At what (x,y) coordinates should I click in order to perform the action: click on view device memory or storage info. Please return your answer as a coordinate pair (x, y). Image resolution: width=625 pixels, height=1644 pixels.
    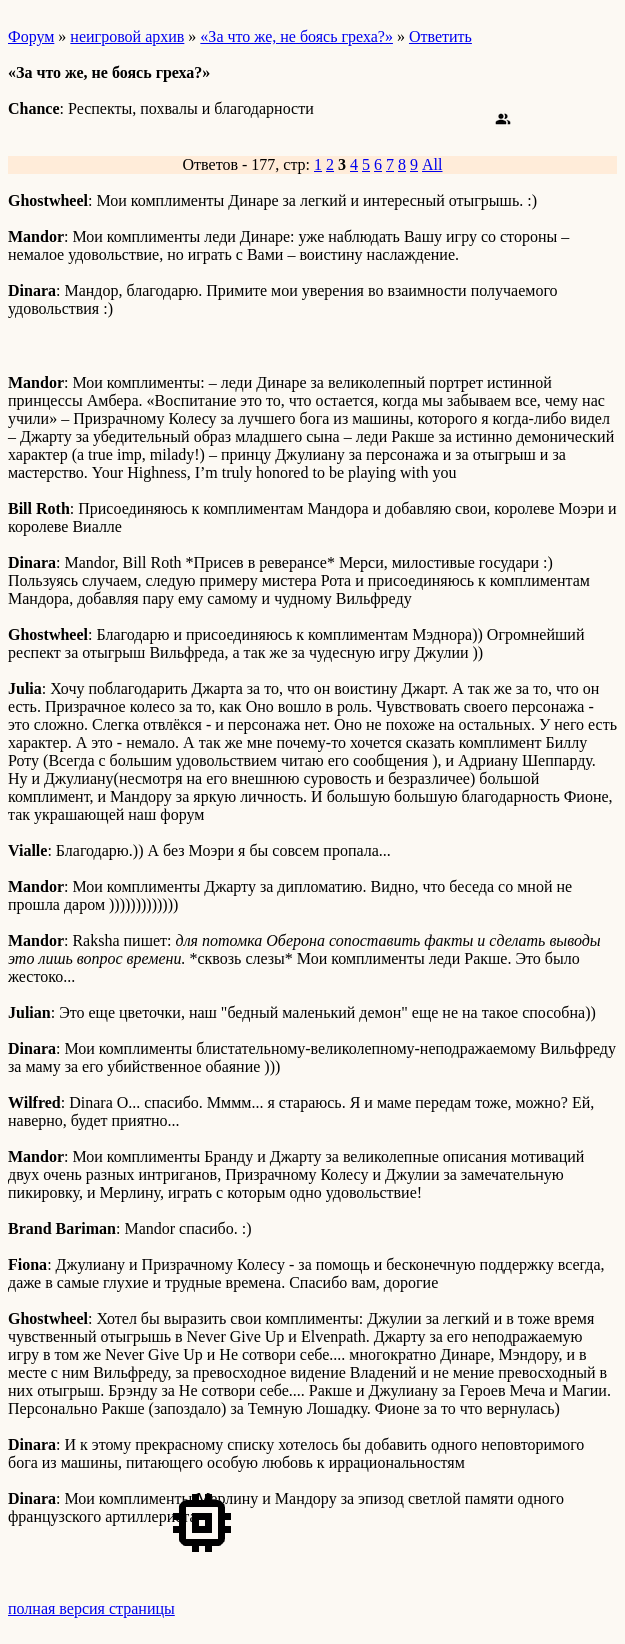
    Looking at the image, I should click on (202, 1523).